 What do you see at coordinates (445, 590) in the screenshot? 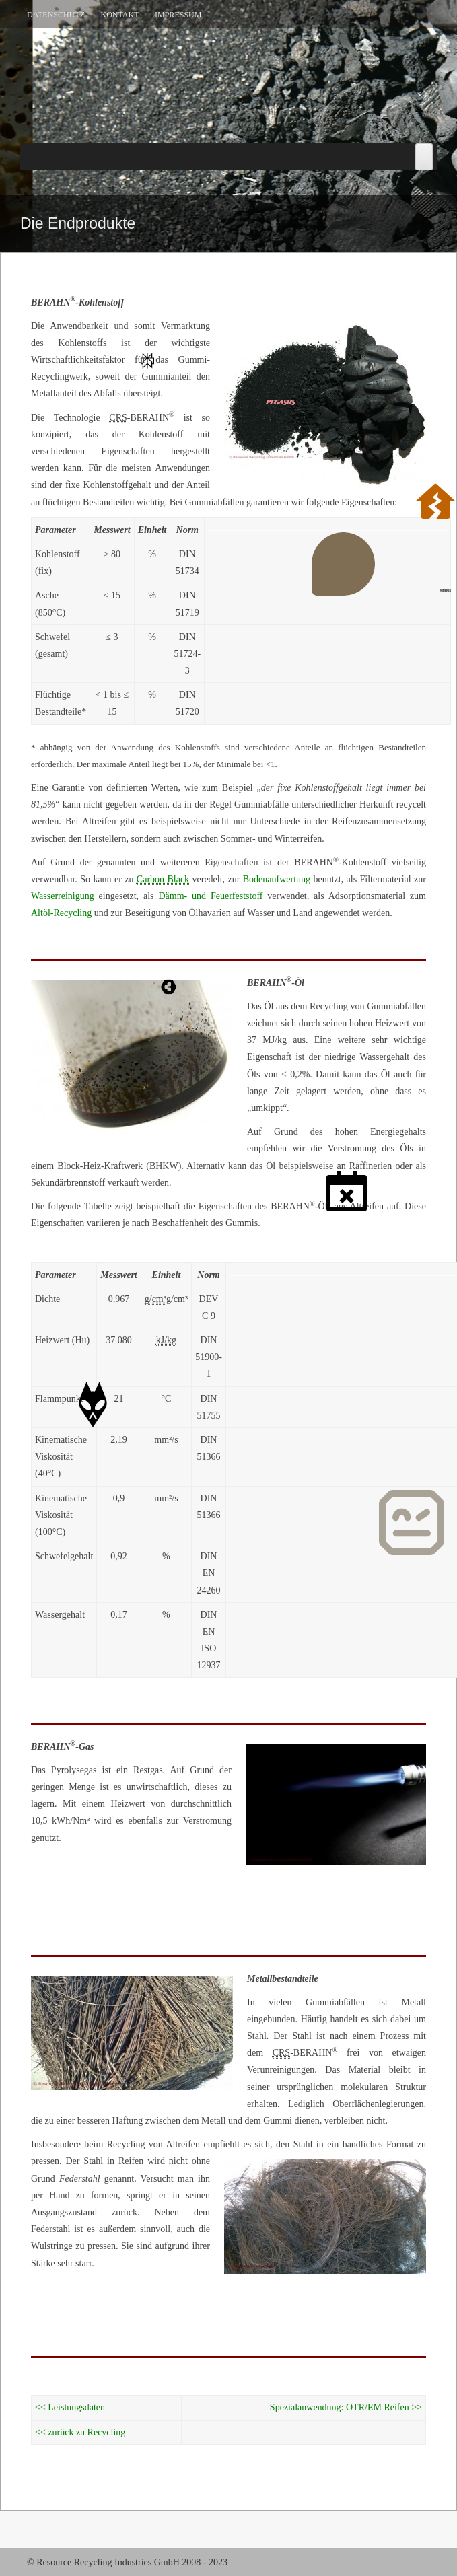
I see `airbus company logo` at bounding box center [445, 590].